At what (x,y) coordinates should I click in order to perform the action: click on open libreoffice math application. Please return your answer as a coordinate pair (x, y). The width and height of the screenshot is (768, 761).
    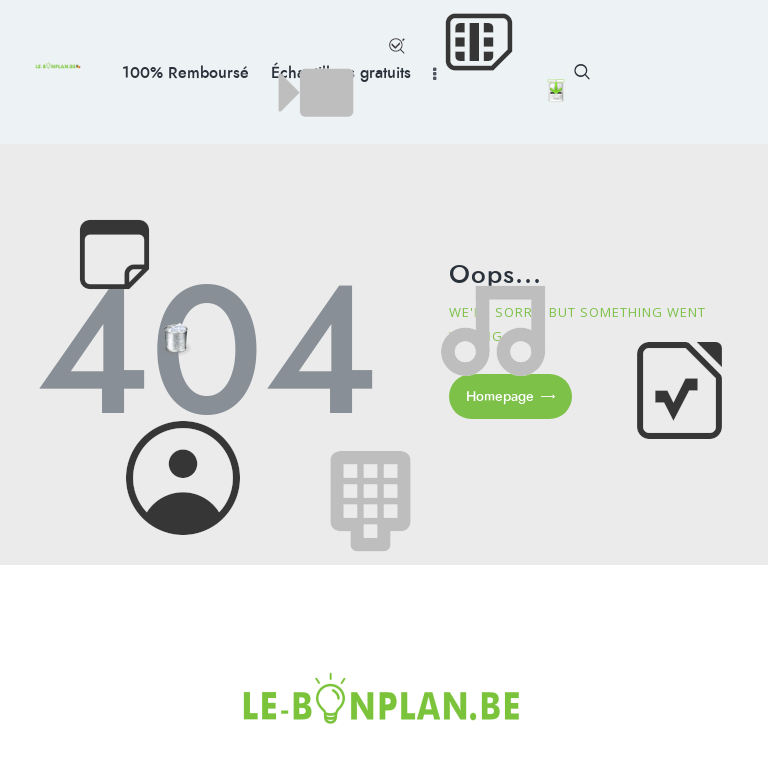
    Looking at the image, I should click on (679, 390).